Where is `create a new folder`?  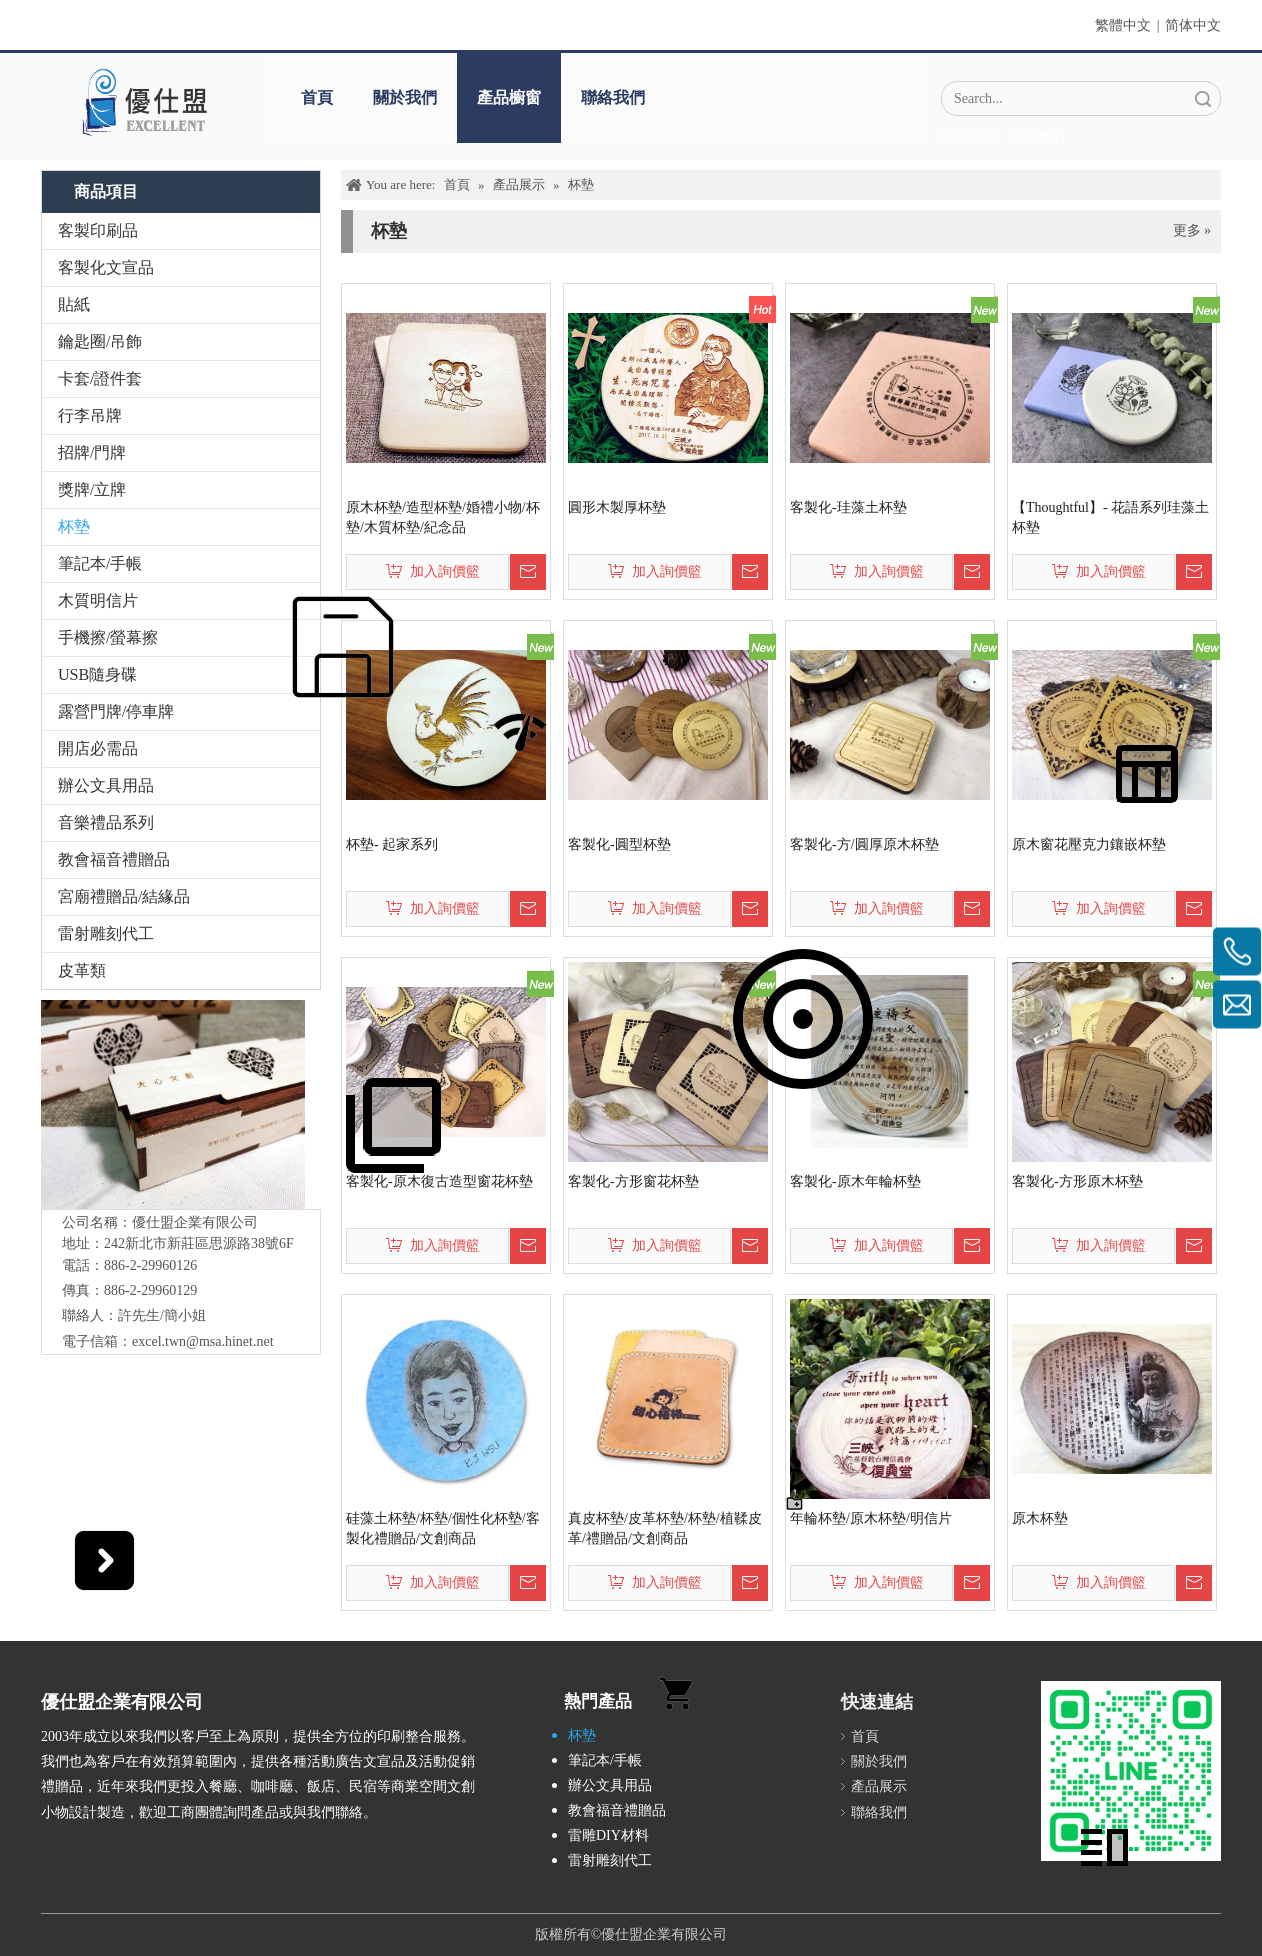
create a new folder is located at coordinates (794, 1503).